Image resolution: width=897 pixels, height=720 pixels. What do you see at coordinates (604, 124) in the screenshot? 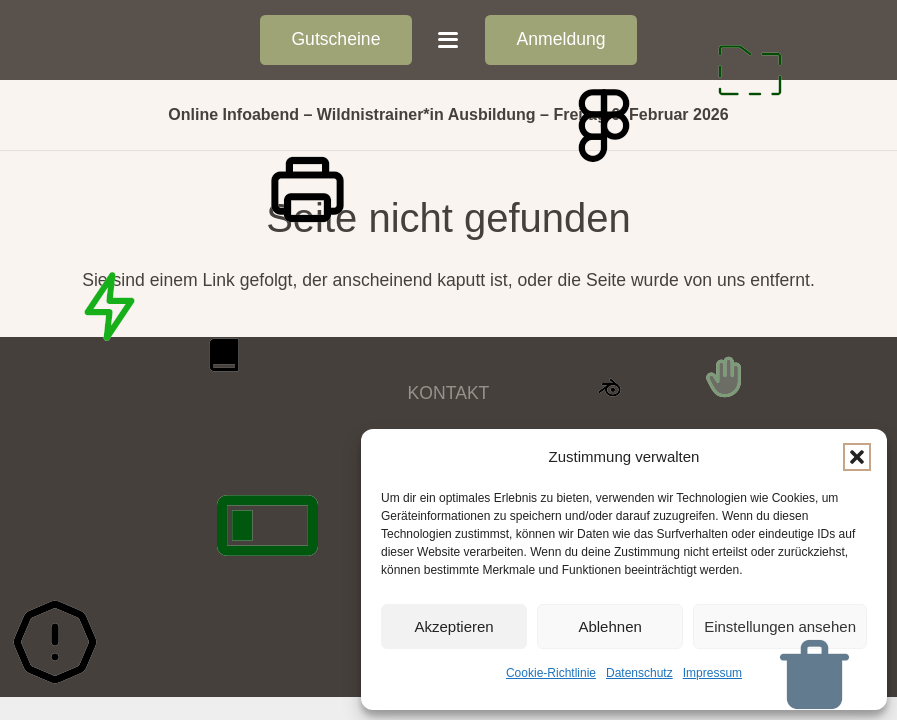
I see `open Figma design tool` at bounding box center [604, 124].